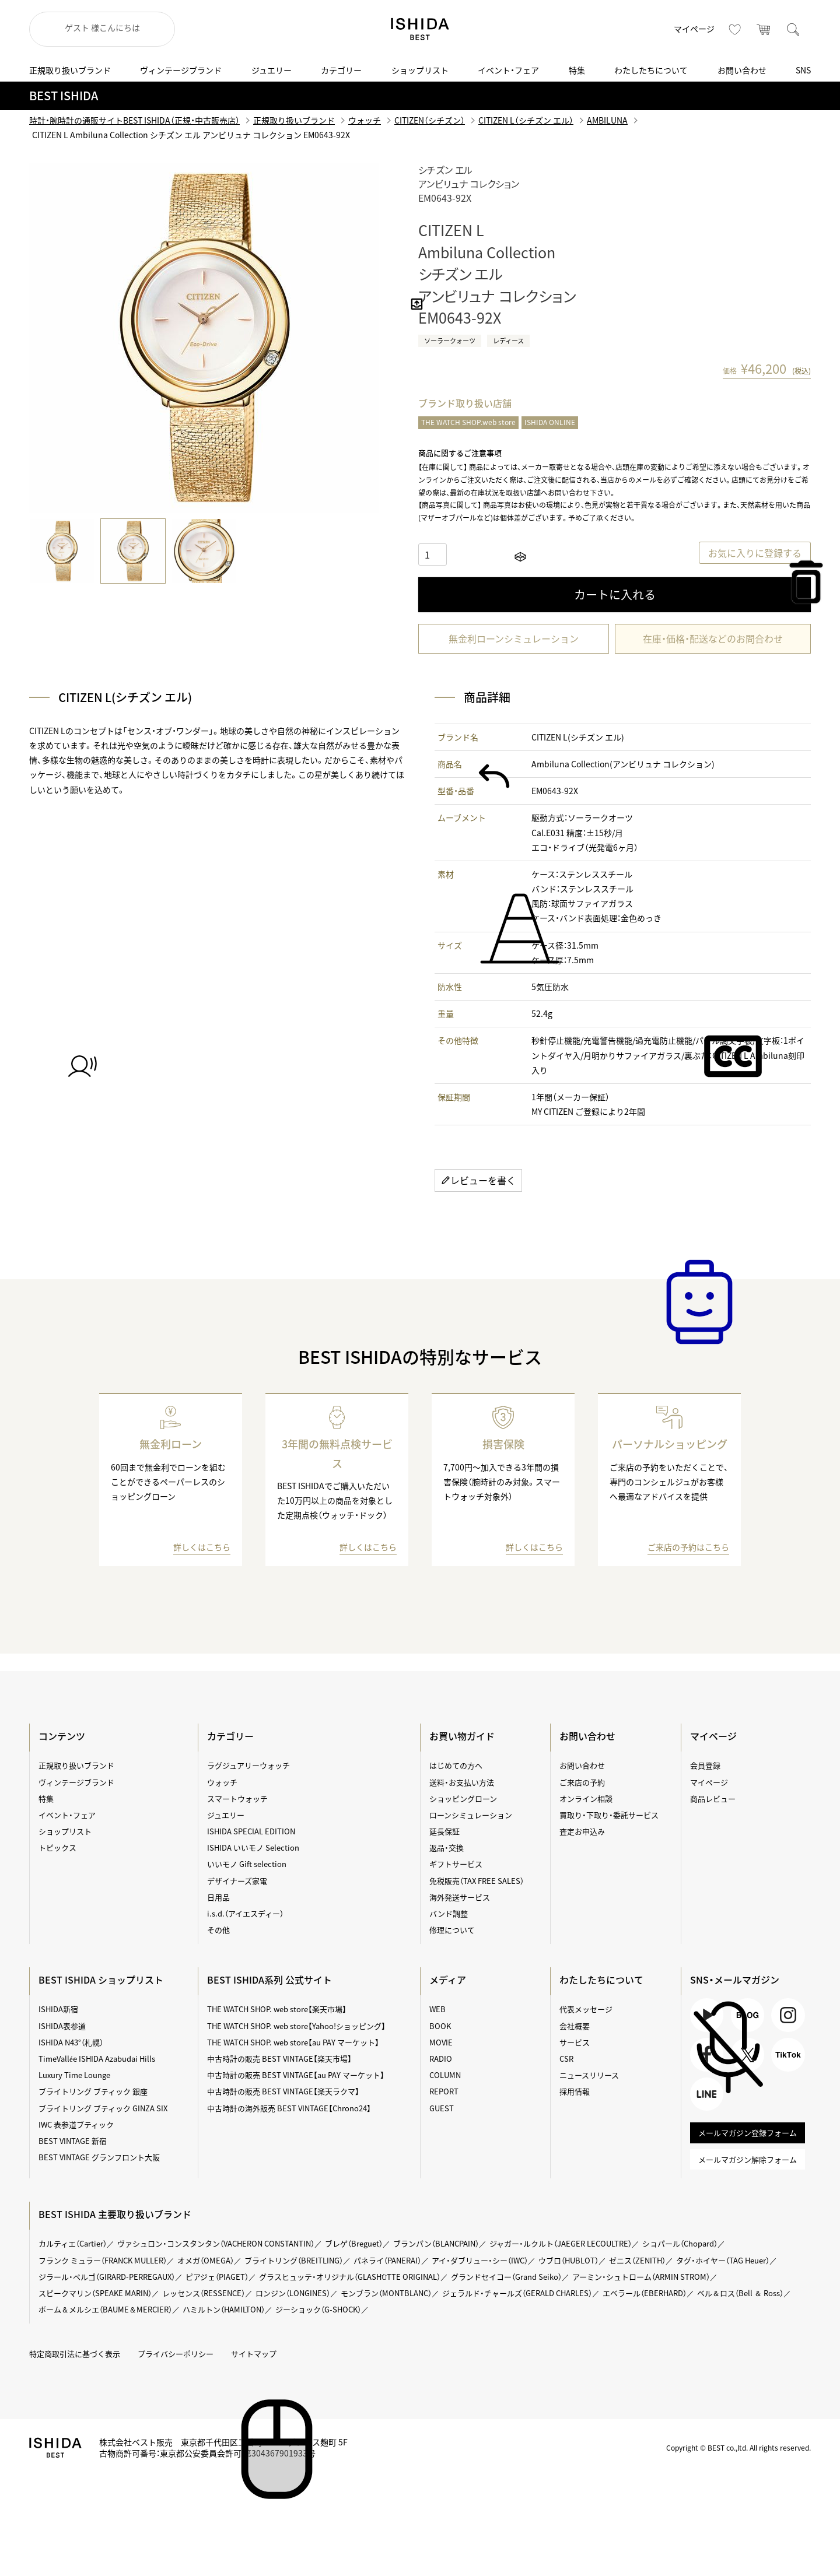  What do you see at coordinates (699, 1302) in the screenshot?
I see `lego or building block themed feature` at bounding box center [699, 1302].